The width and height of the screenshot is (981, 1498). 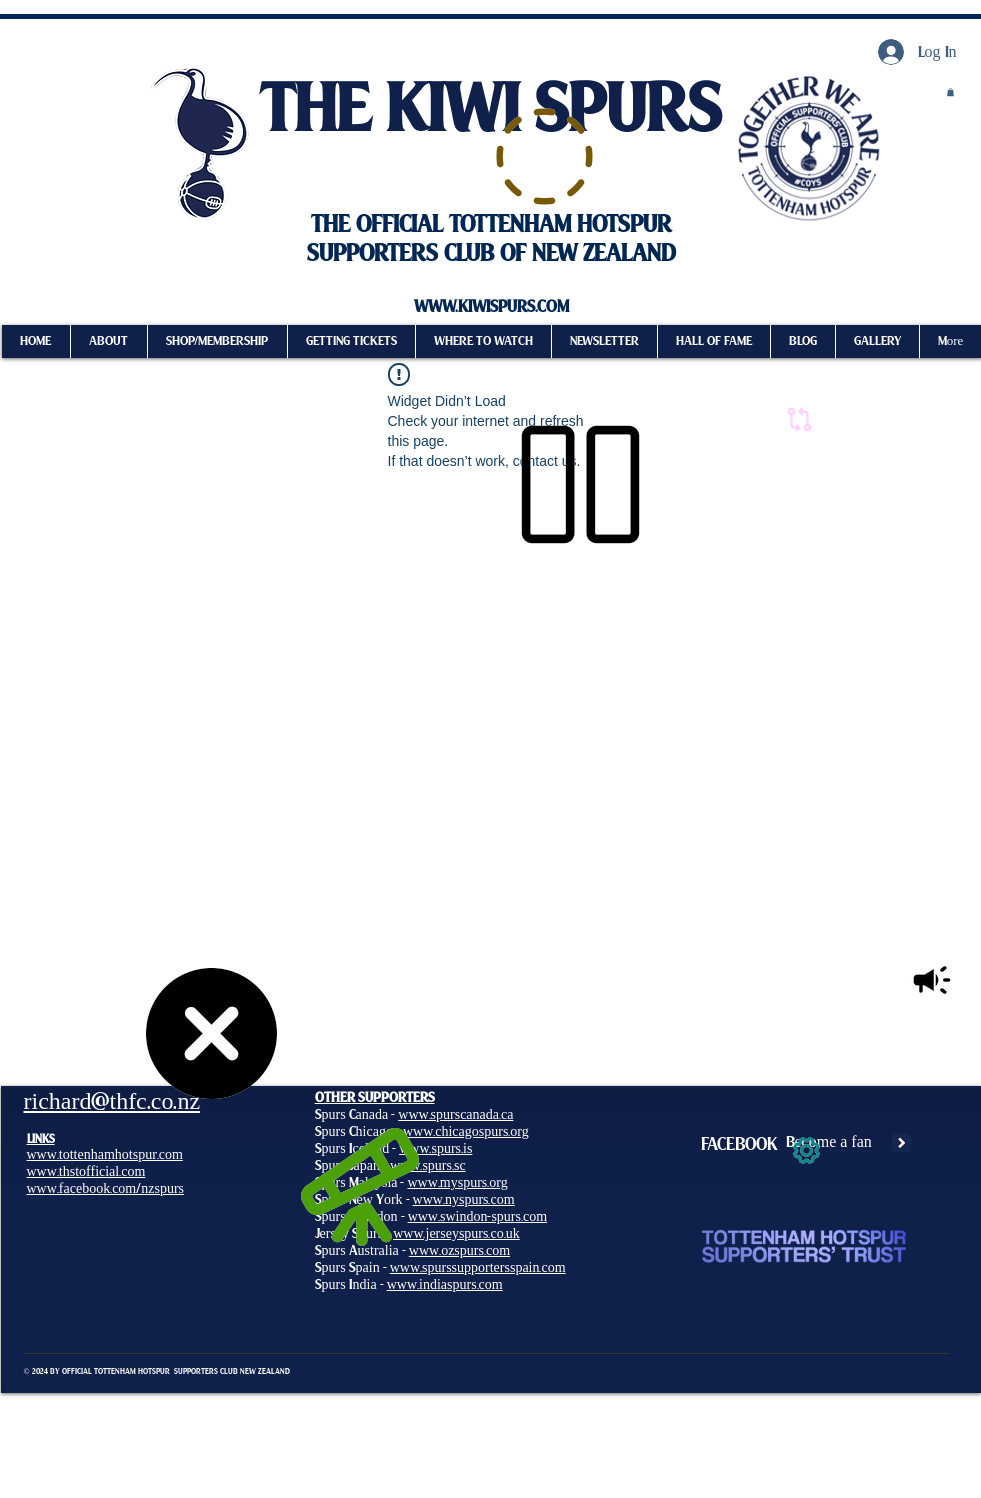 What do you see at coordinates (580, 484) in the screenshot?
I see `switch to column view layout` at bounding box center [580, 484].